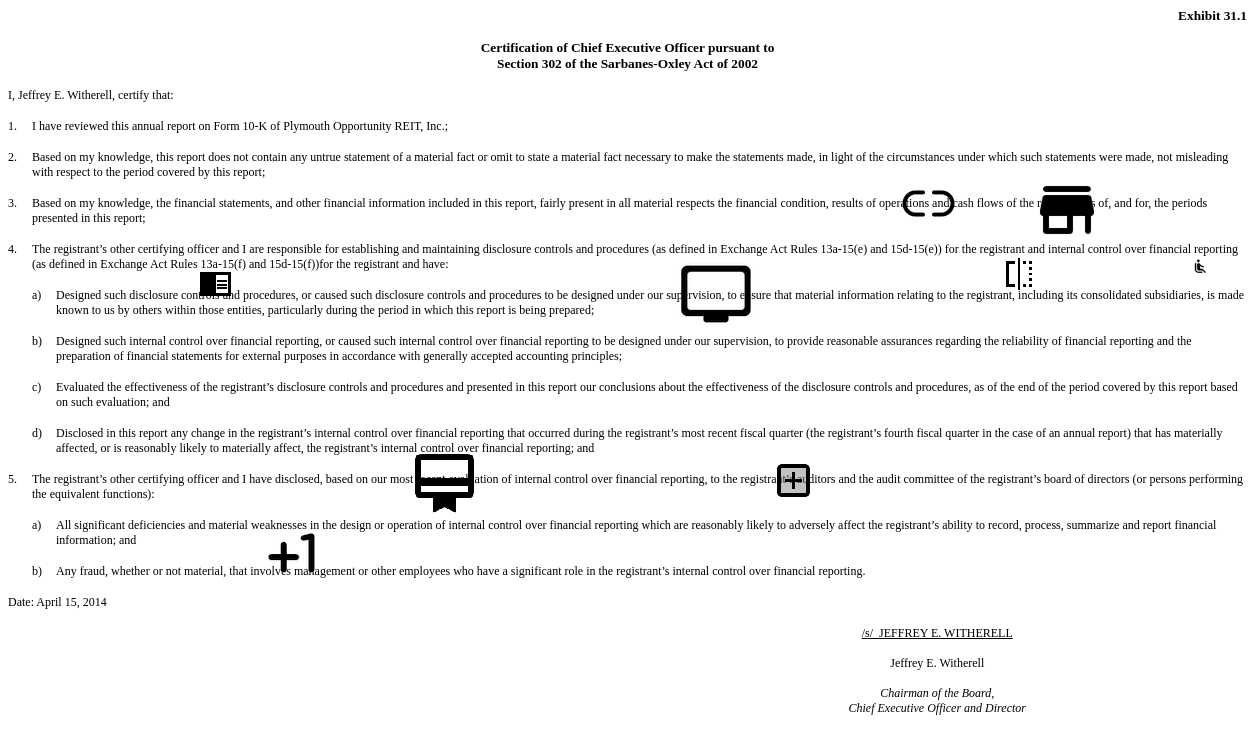 The image size is (1255, 739). Describe the element at coordinates (215, 283) in the screenshot. I see `switch to reader mode for distraction-free reading` at that location.